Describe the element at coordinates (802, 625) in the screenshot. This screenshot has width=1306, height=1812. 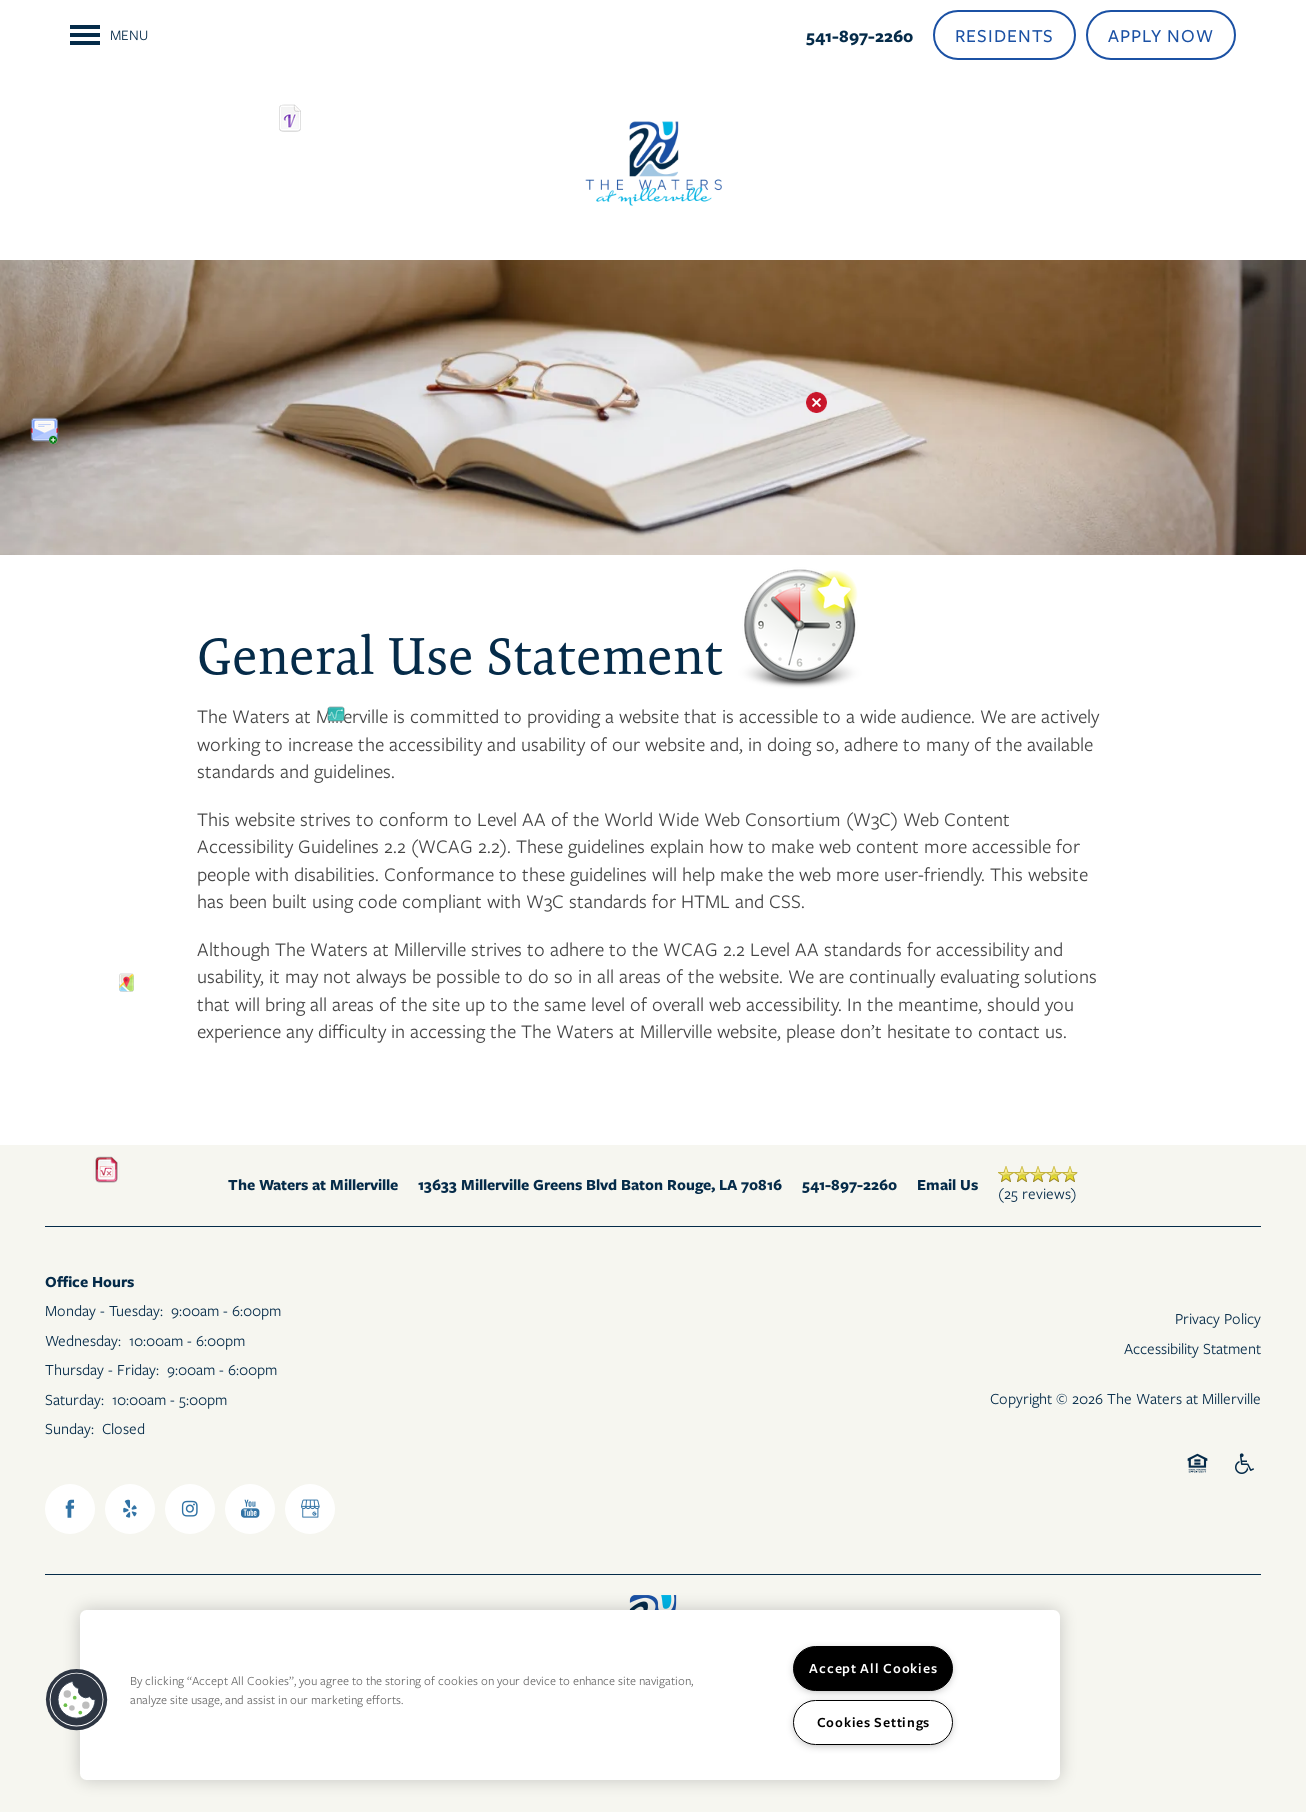
I see `create a new calendar appointment` at that location.